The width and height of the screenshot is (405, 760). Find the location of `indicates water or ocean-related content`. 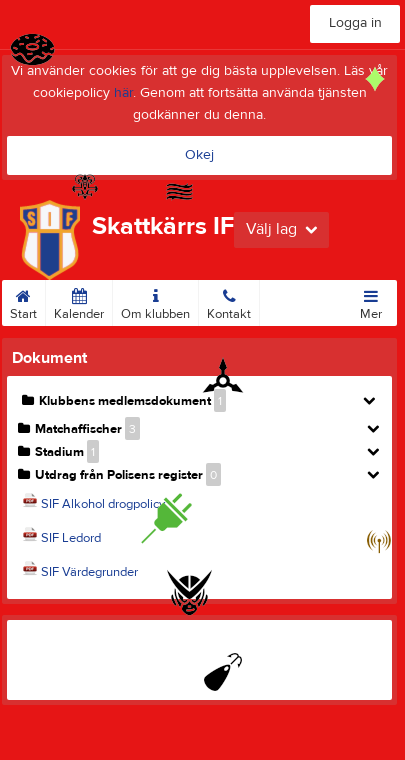

indicates water or ocean-related content is located at coordinates (179, 191).